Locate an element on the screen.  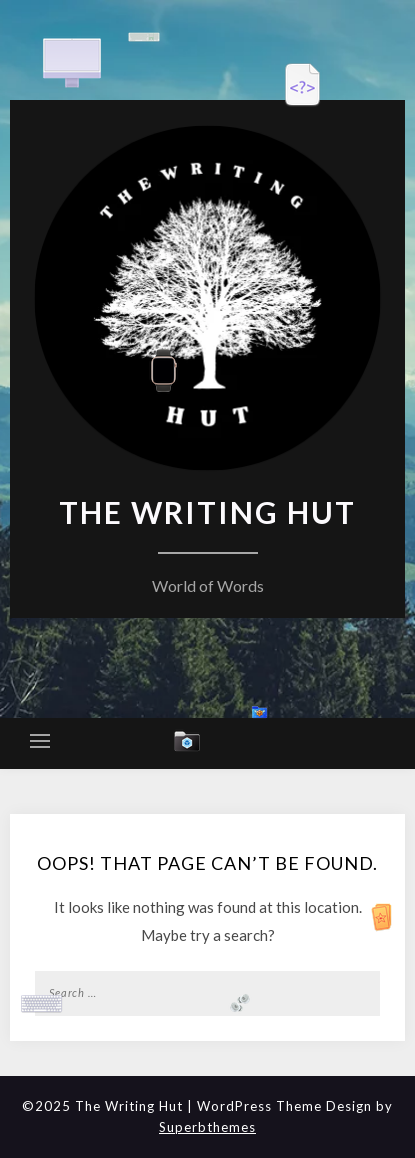
apple watch se device icon is located at coordinates (163, 370).